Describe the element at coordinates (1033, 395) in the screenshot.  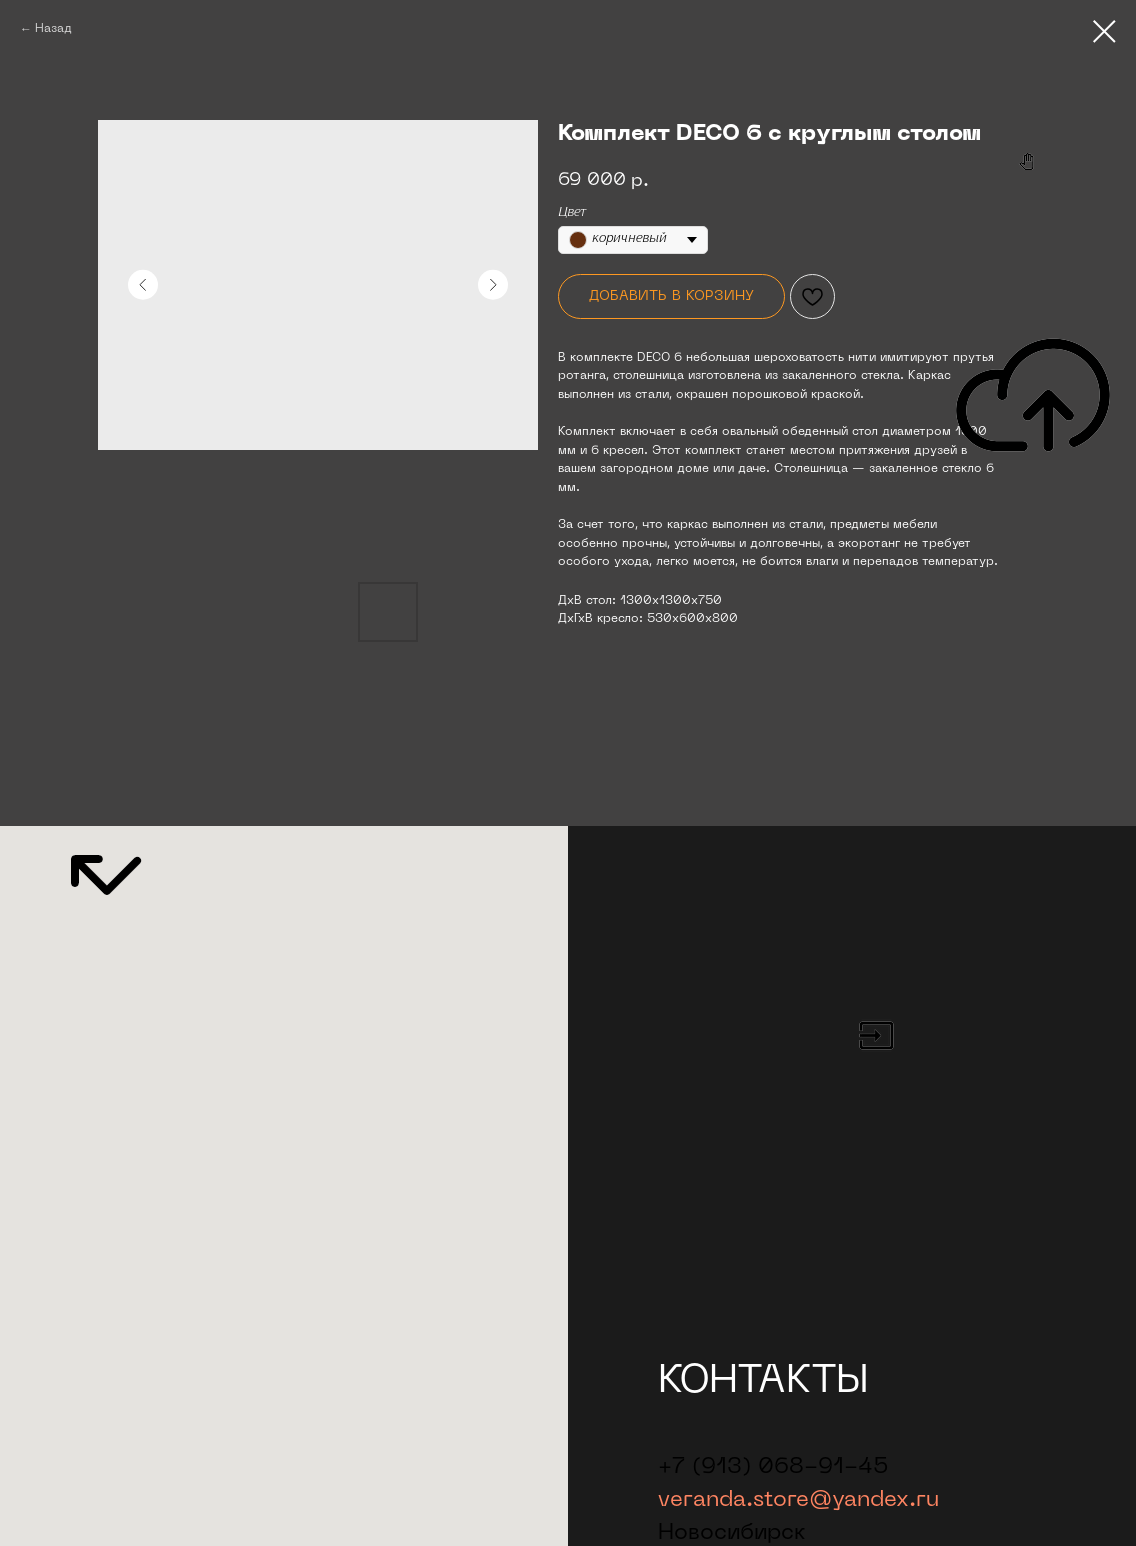
I see `upload file to cloud storage` at that location.